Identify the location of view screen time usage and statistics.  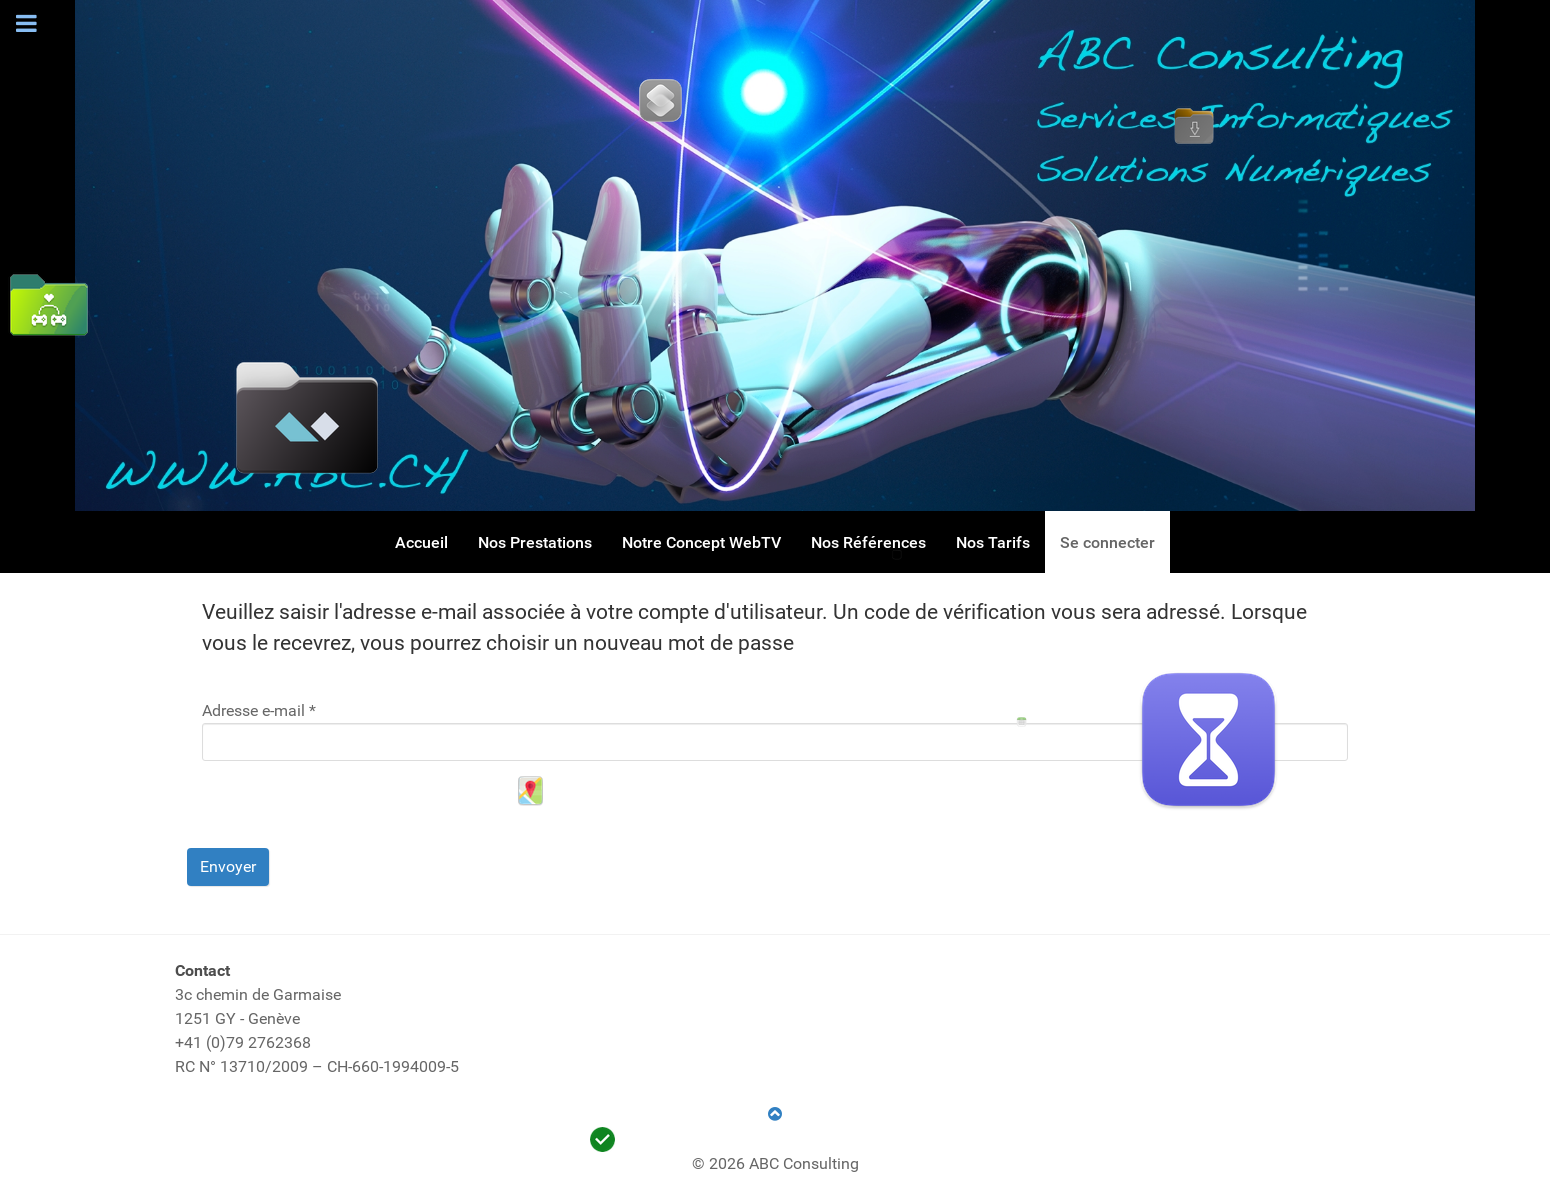
(1208, 739).